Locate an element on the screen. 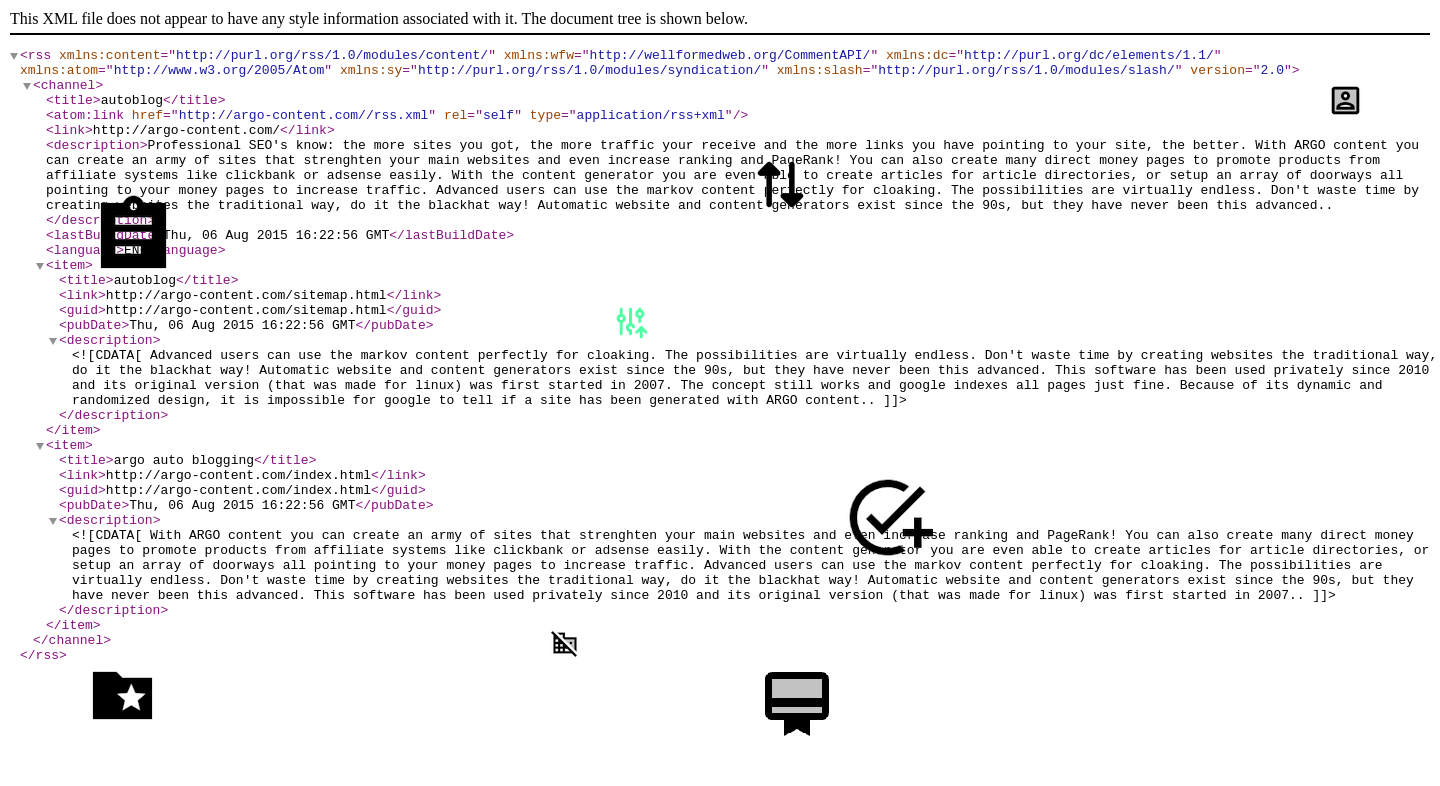  indicates a domain or website is disabled is located at coordinates (565, 643).